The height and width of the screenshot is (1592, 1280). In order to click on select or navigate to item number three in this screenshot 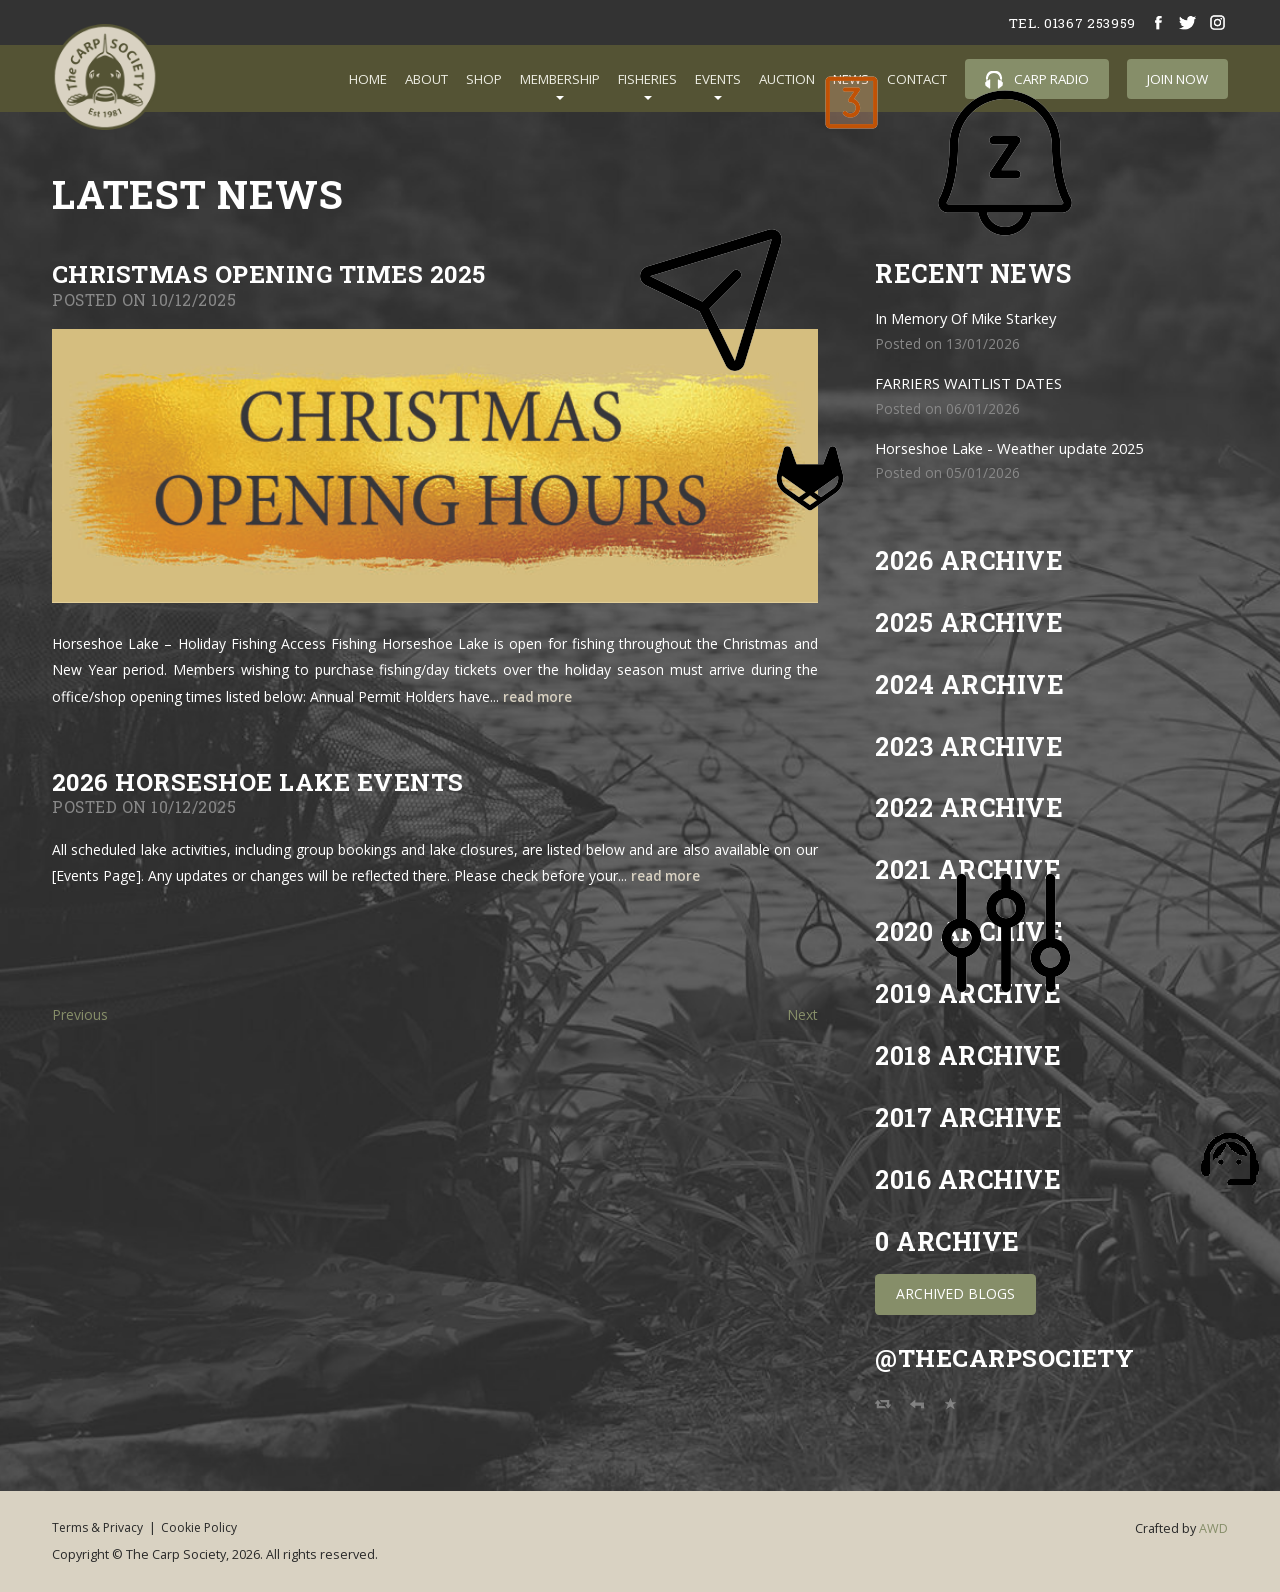, I will do `click(851, 102)`.